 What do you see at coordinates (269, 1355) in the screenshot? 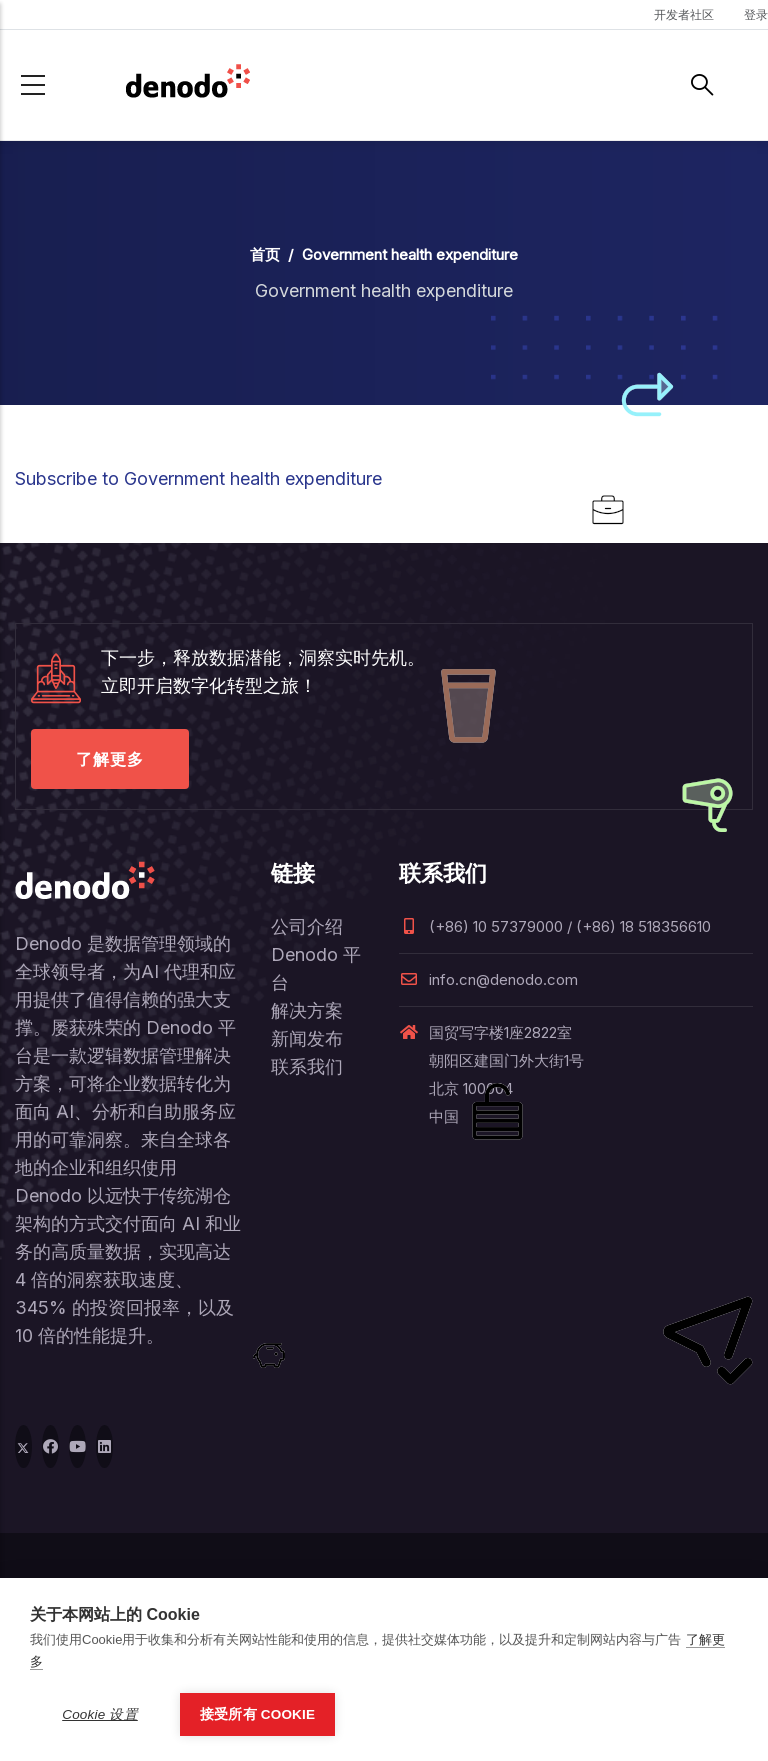
I see `view your savings or budget` at bounding box center [269, 1355].